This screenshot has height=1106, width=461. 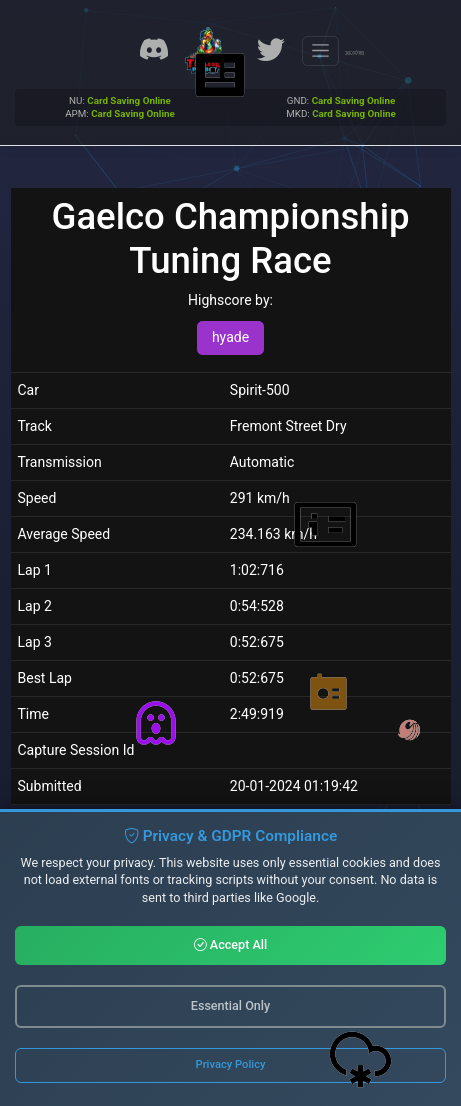 I want to click on open news feed, so click(x=220, y=75).